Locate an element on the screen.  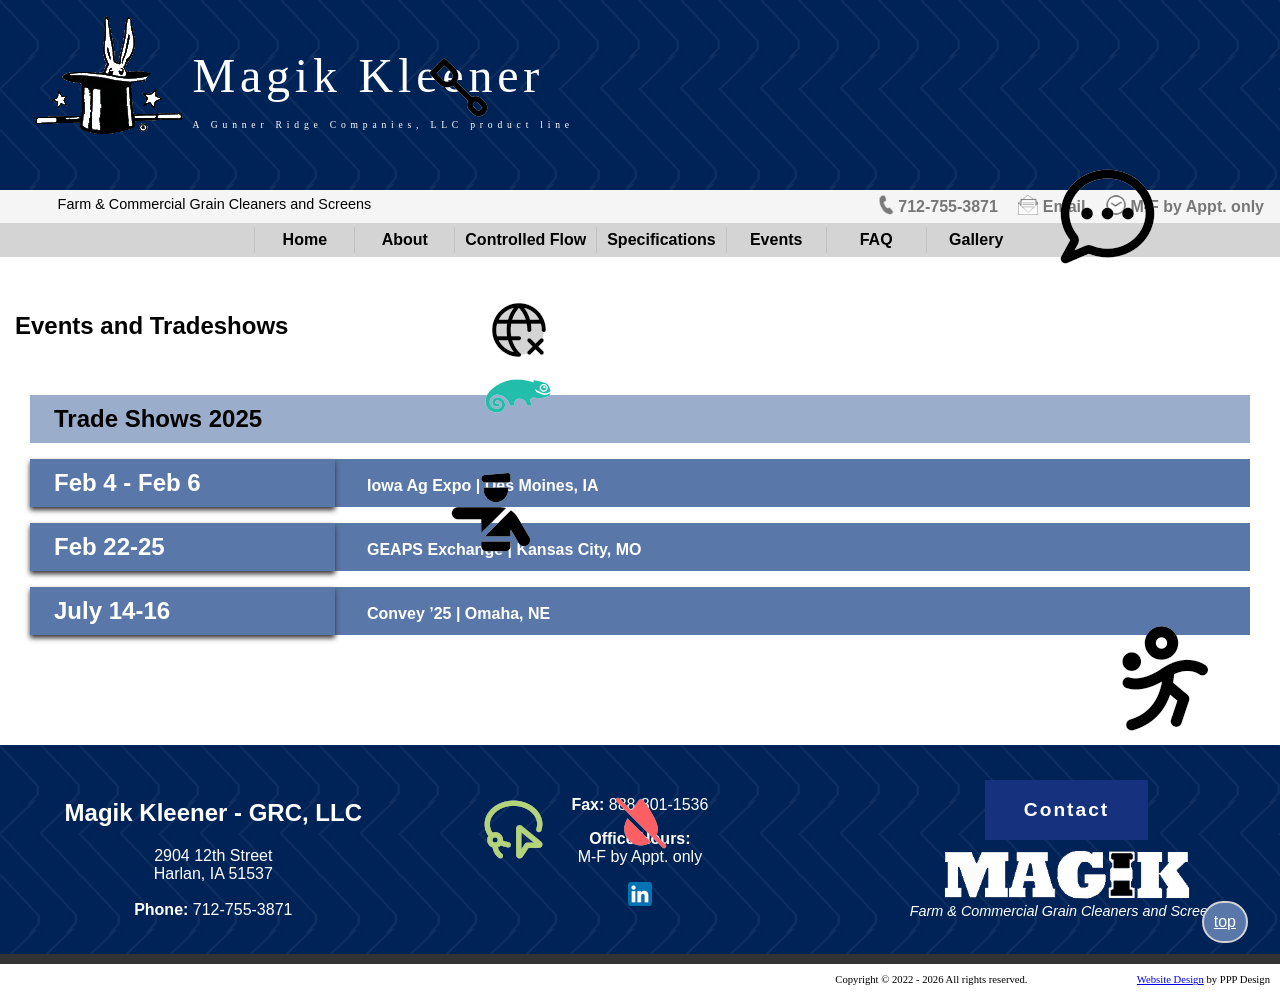
access grilling or barbecue tools is located at coordinates (458, 87).